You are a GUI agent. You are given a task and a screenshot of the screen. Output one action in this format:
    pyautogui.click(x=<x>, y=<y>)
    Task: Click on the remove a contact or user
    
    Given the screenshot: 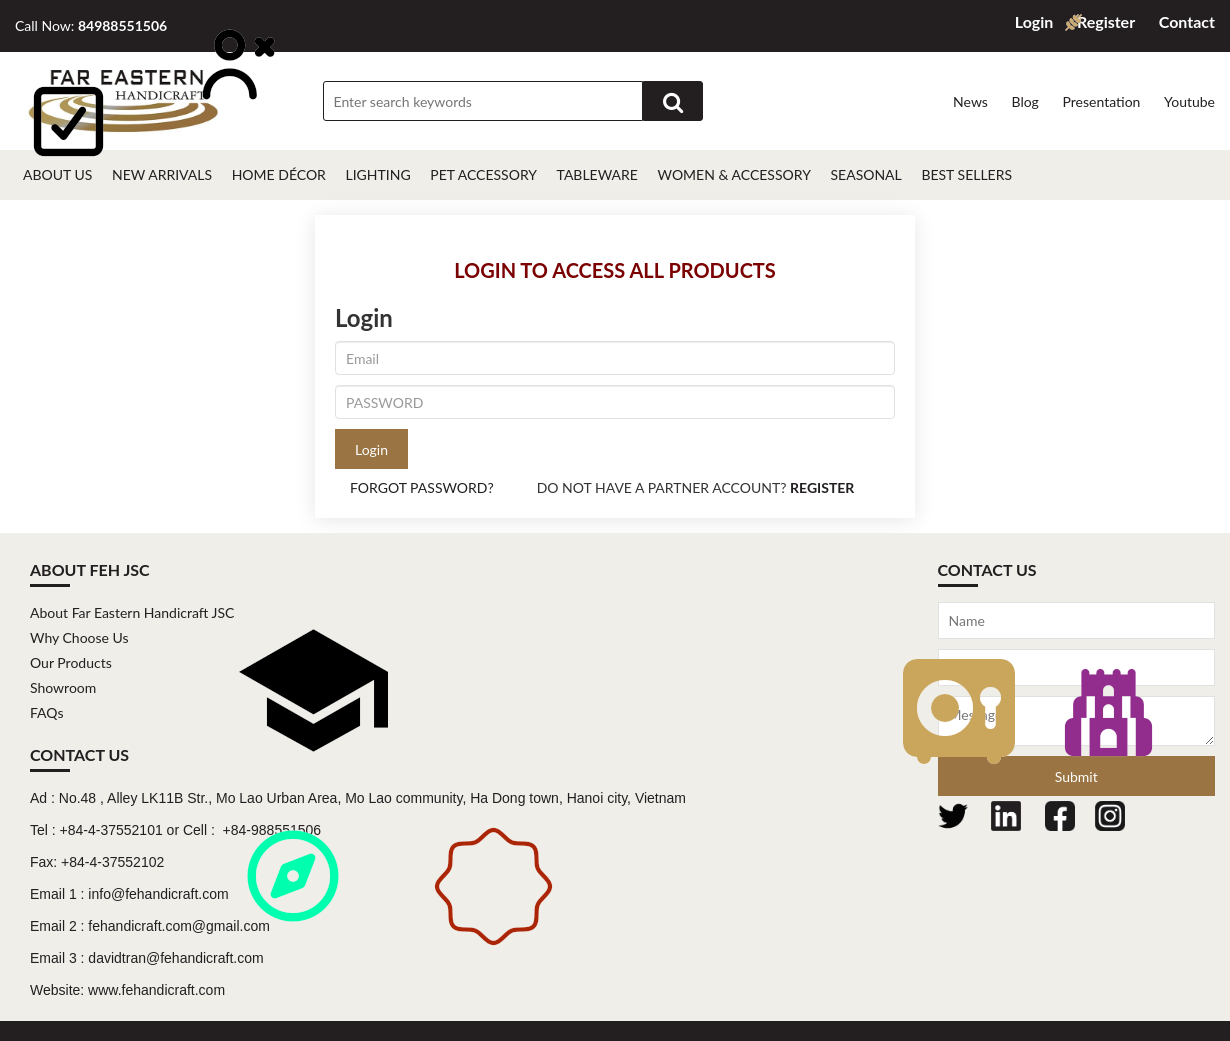 What is the action you would take?
    pyautogui.click(x=237, y=64)
    